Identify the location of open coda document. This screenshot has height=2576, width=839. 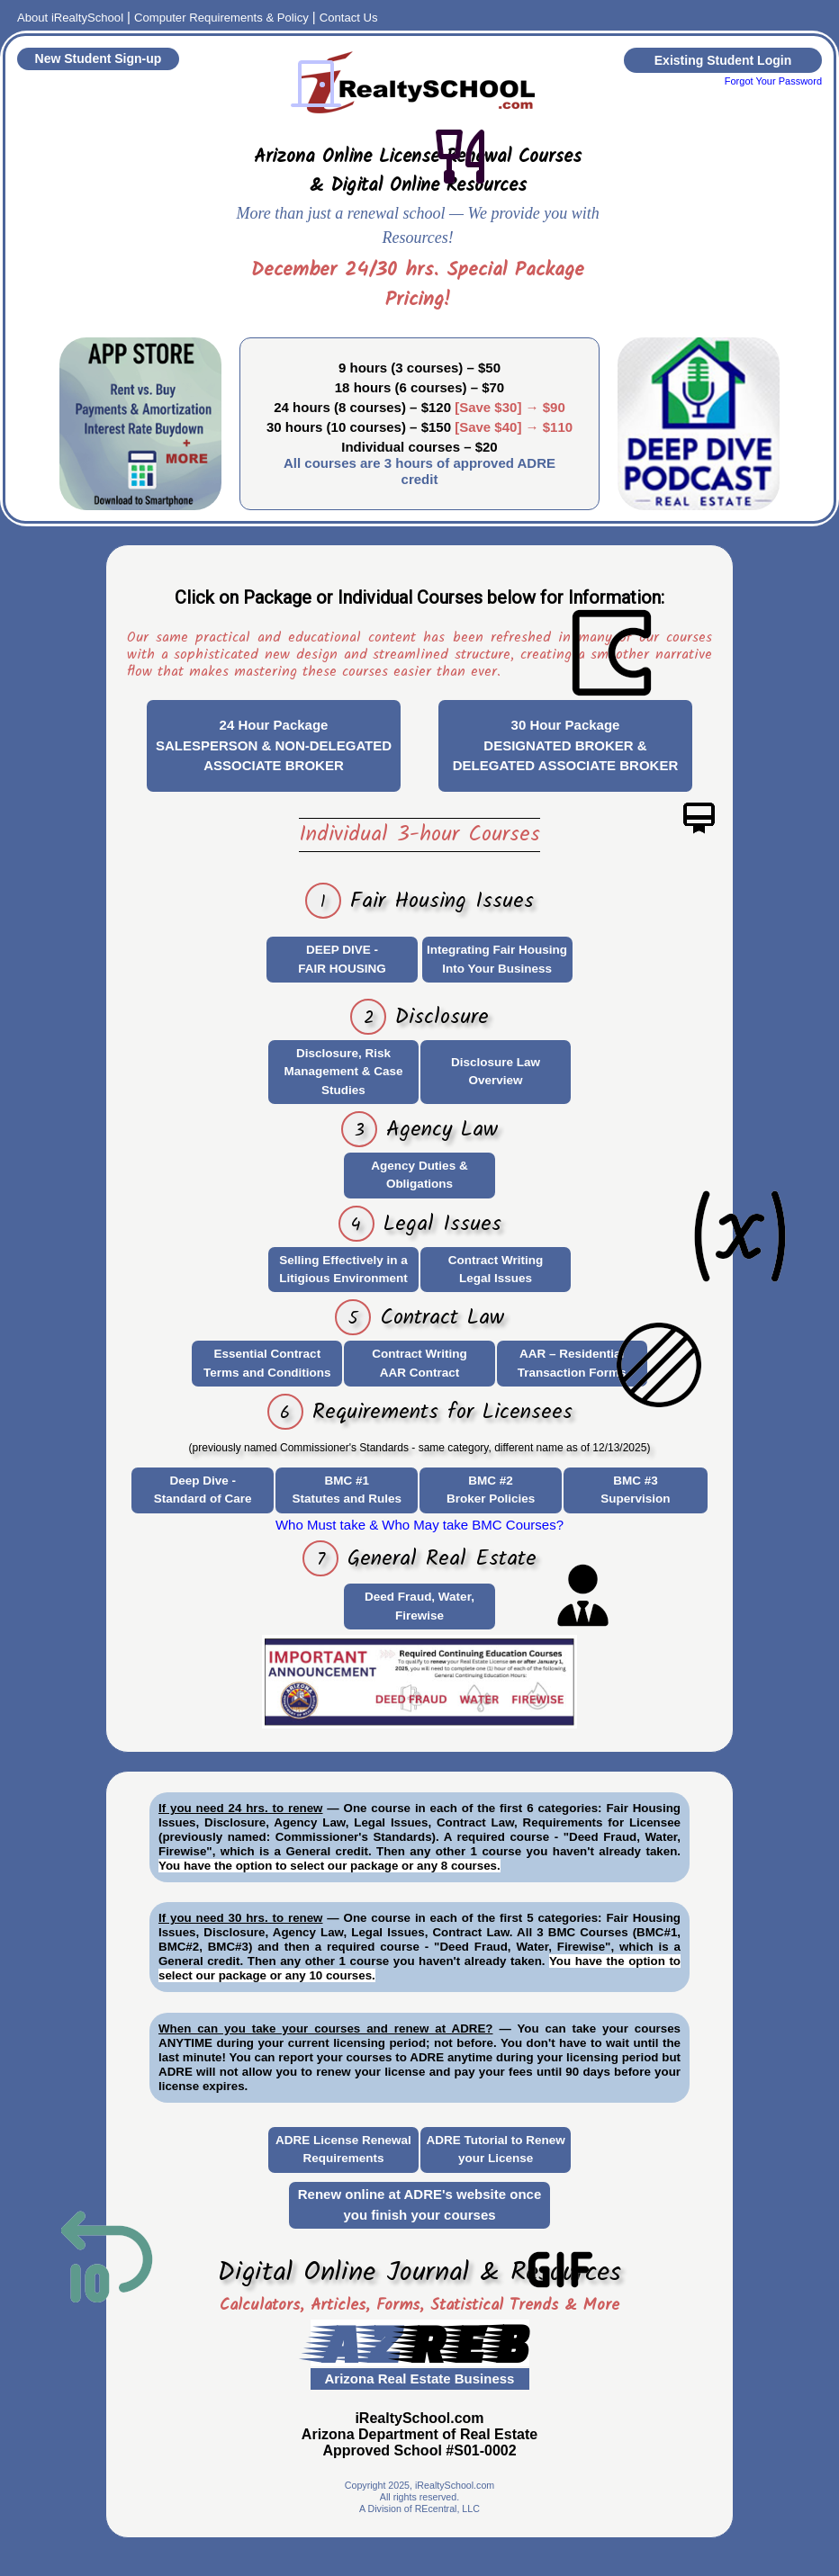
(611, 652).